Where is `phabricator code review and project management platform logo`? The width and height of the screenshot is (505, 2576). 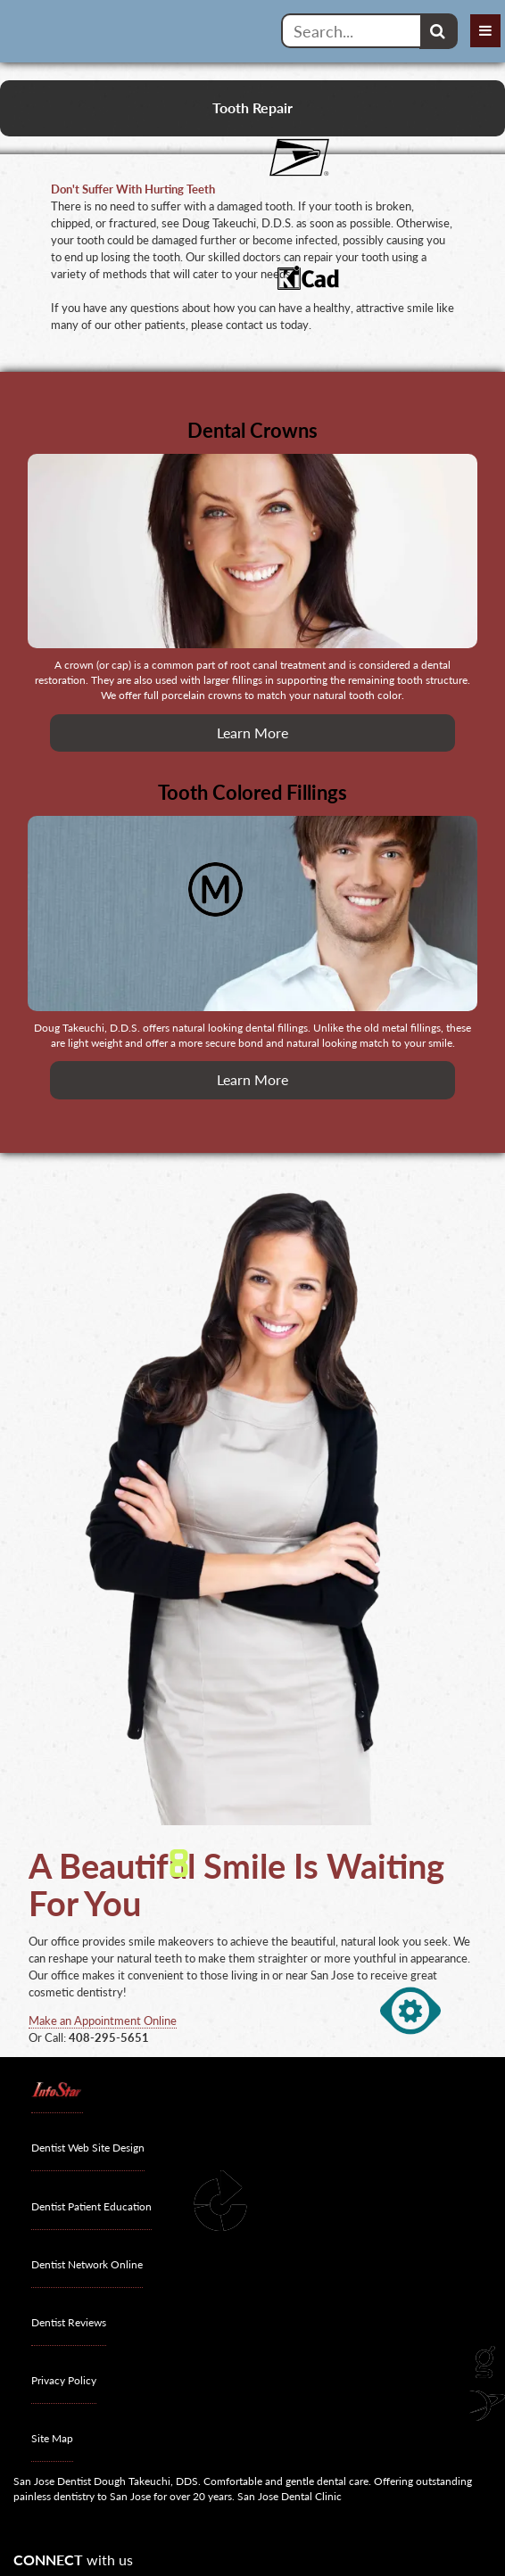
phabricator code review and project management platform logo is located at coordinates (410, 2011).